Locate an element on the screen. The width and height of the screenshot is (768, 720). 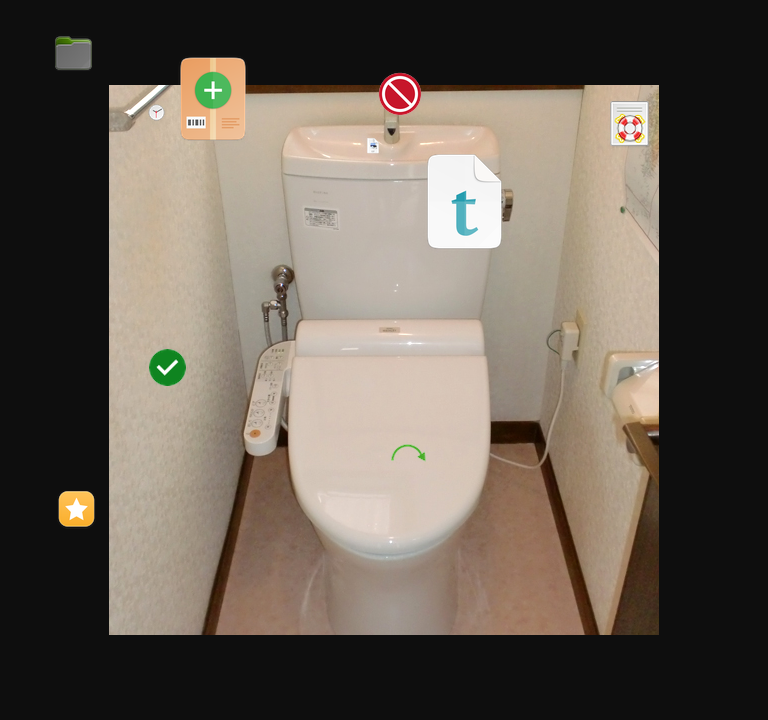
open a folder to view its contents is located at coordinates (73, 52).